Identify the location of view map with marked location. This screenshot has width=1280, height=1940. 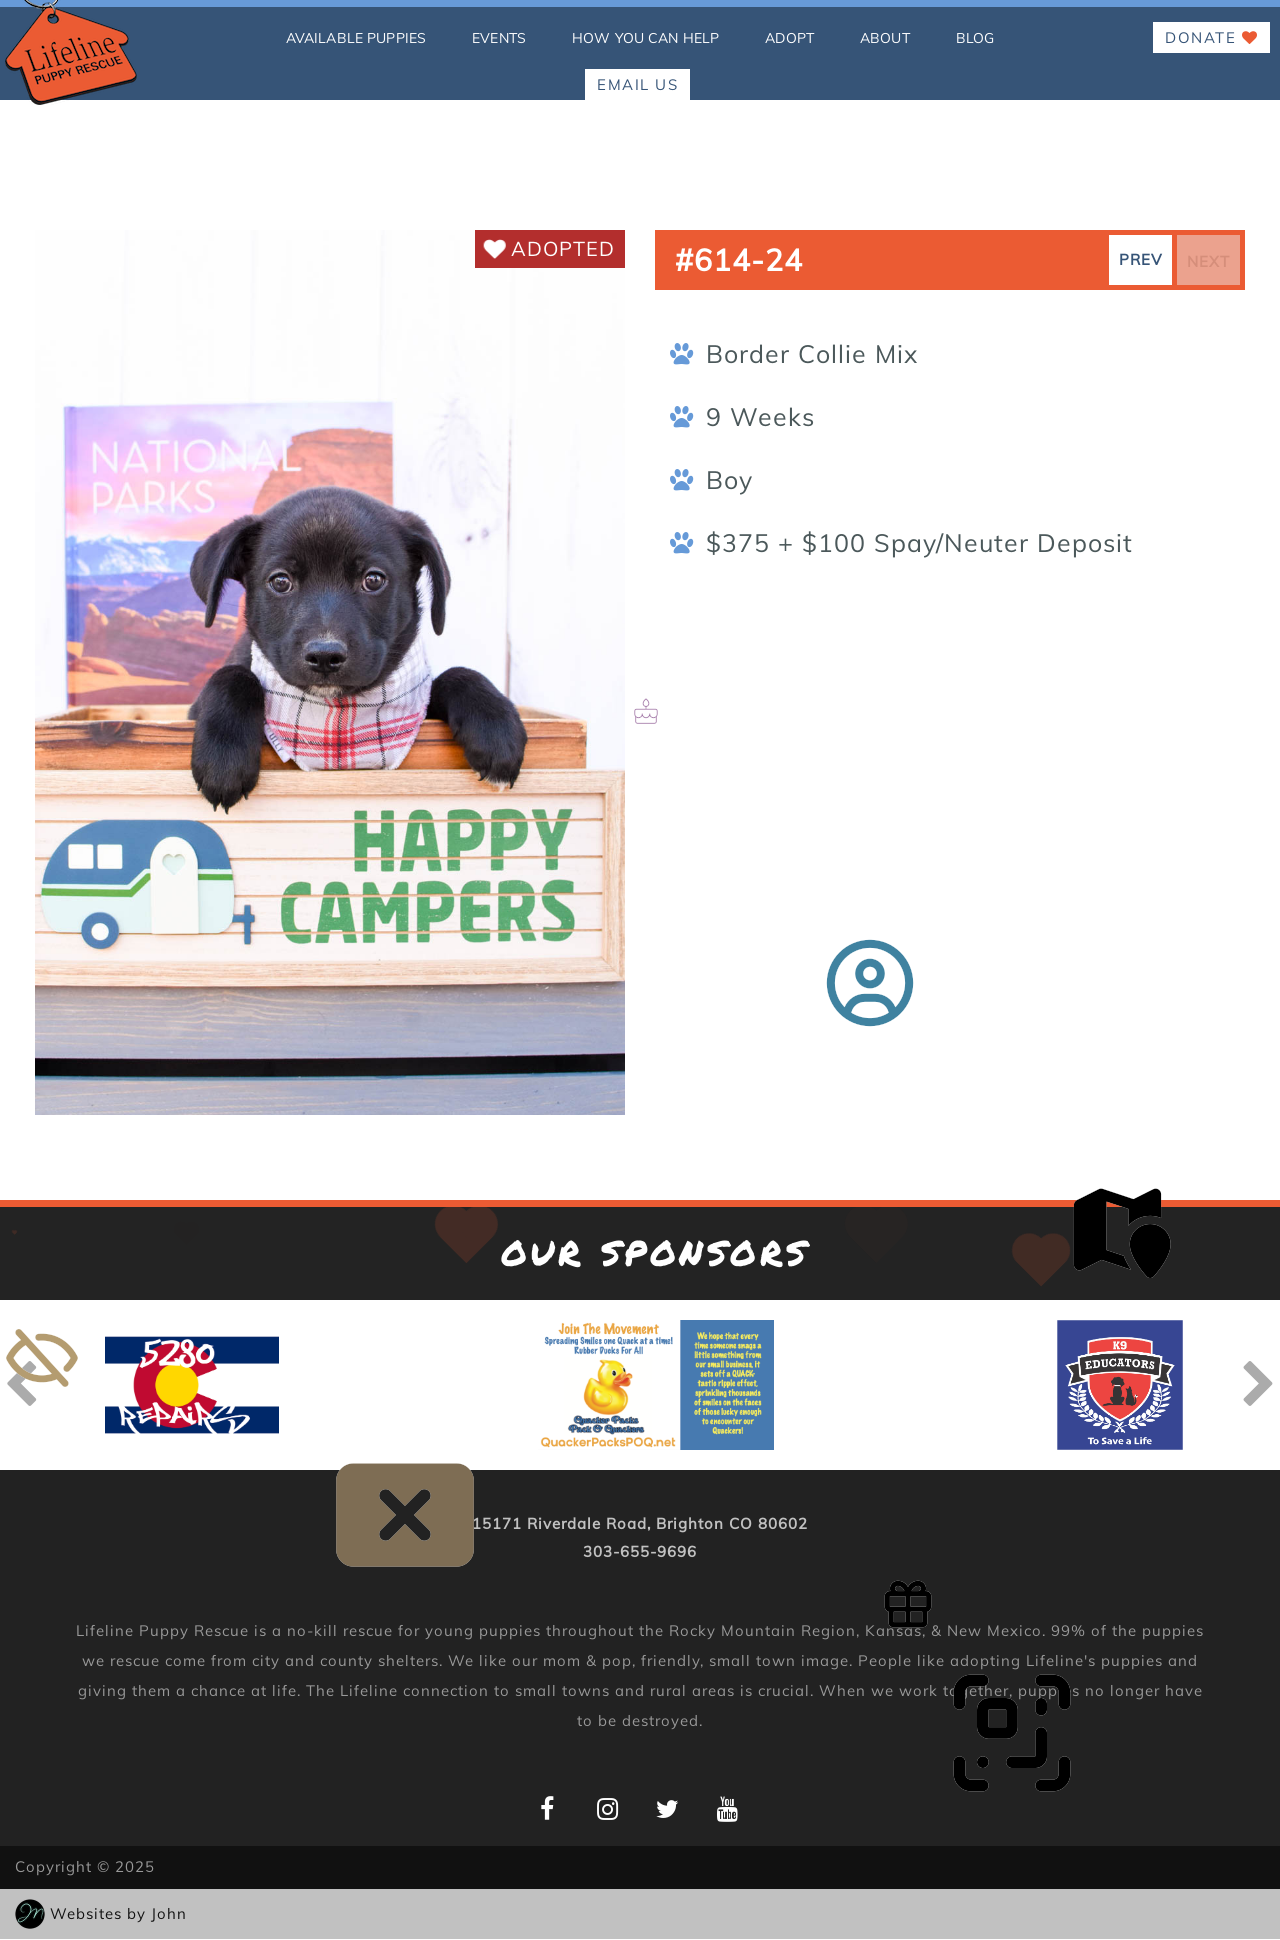
(1117, 1229).